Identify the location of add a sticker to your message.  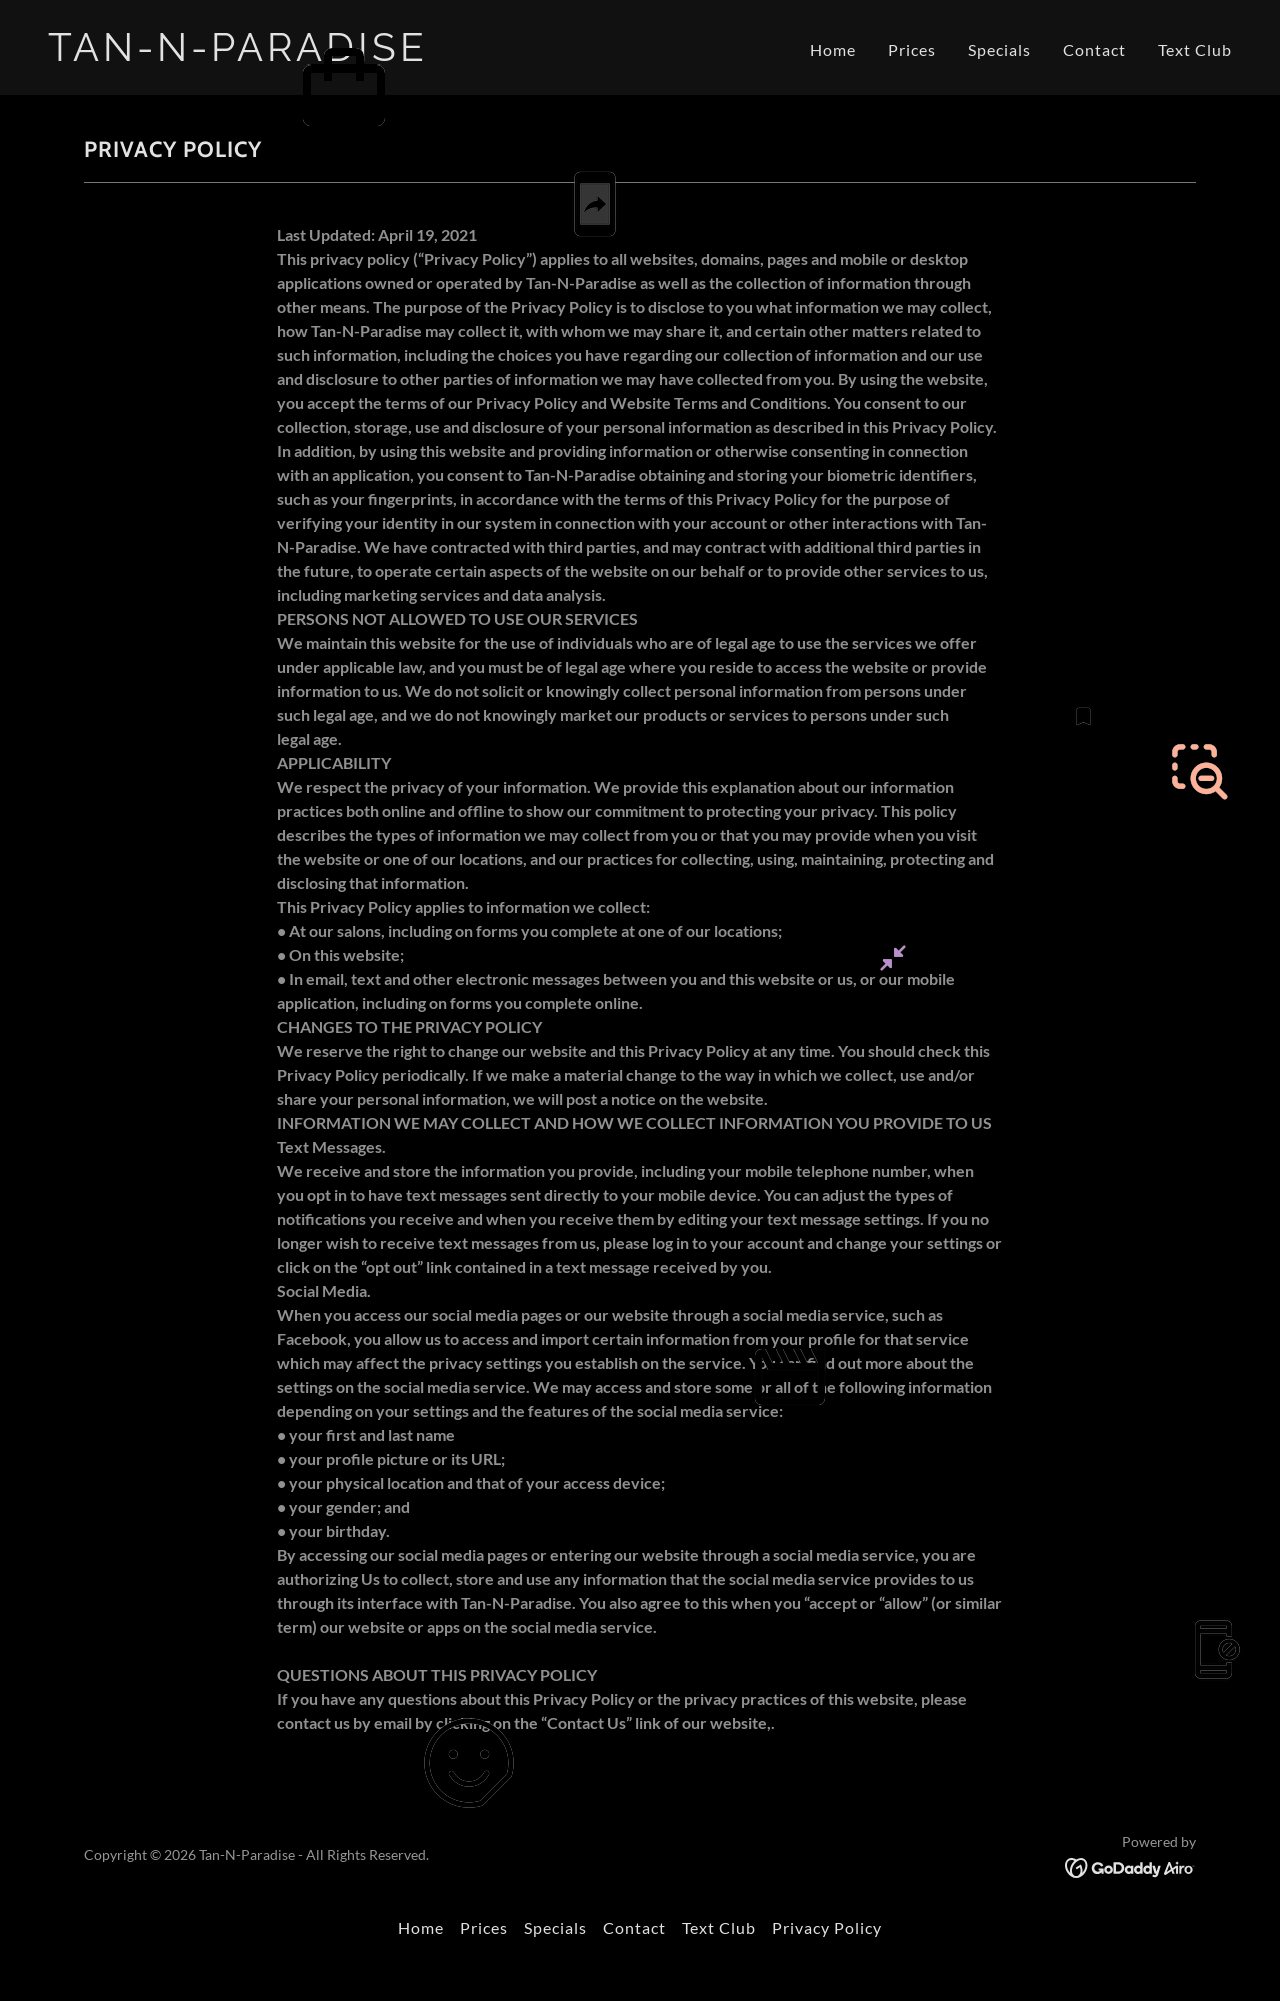
(469, 1763).